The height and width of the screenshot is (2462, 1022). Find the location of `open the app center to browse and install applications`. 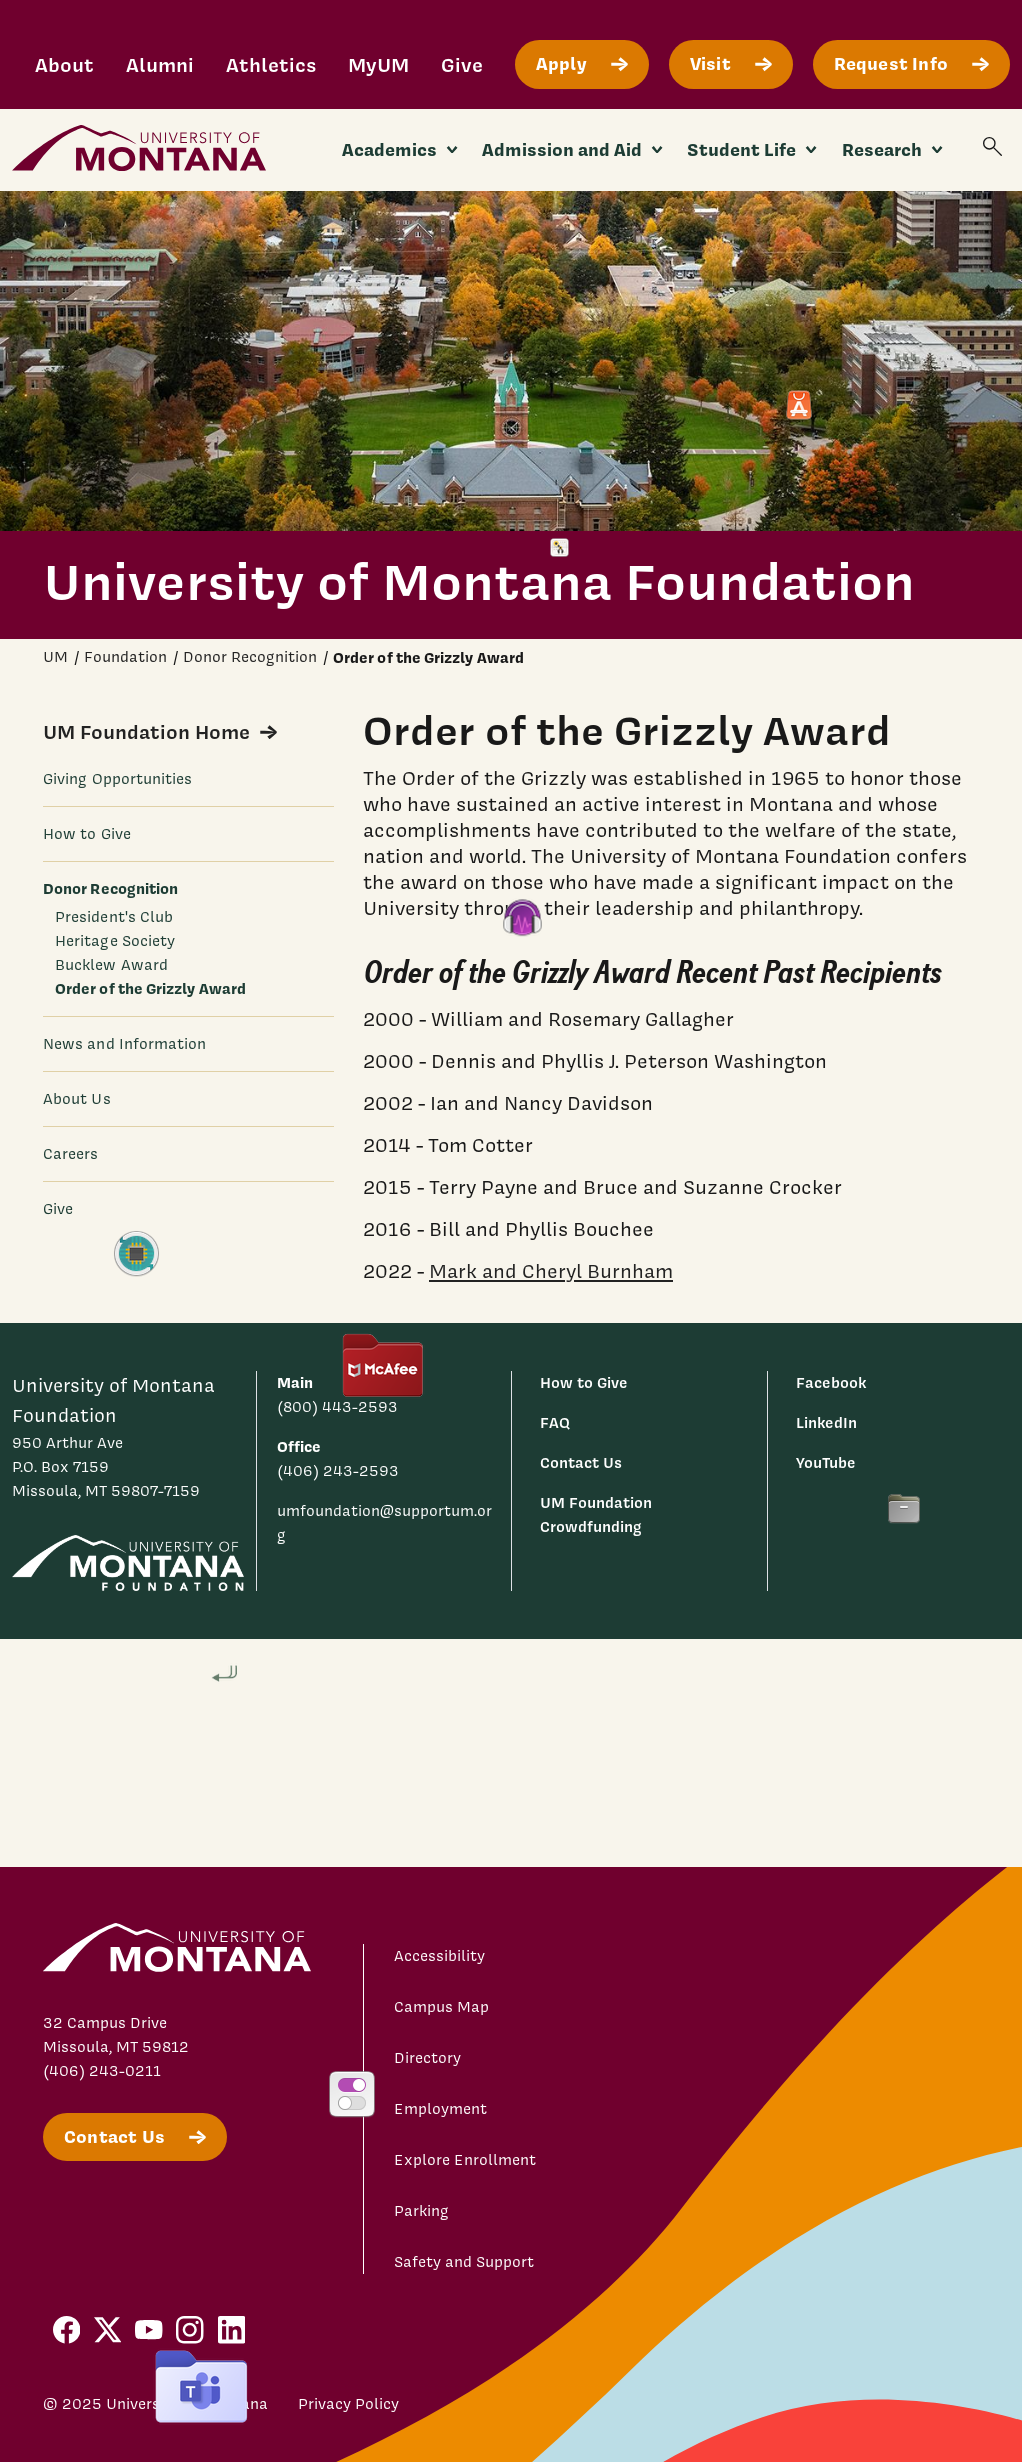

open the app center to browse and install applications is located at coordinates (799, 405).